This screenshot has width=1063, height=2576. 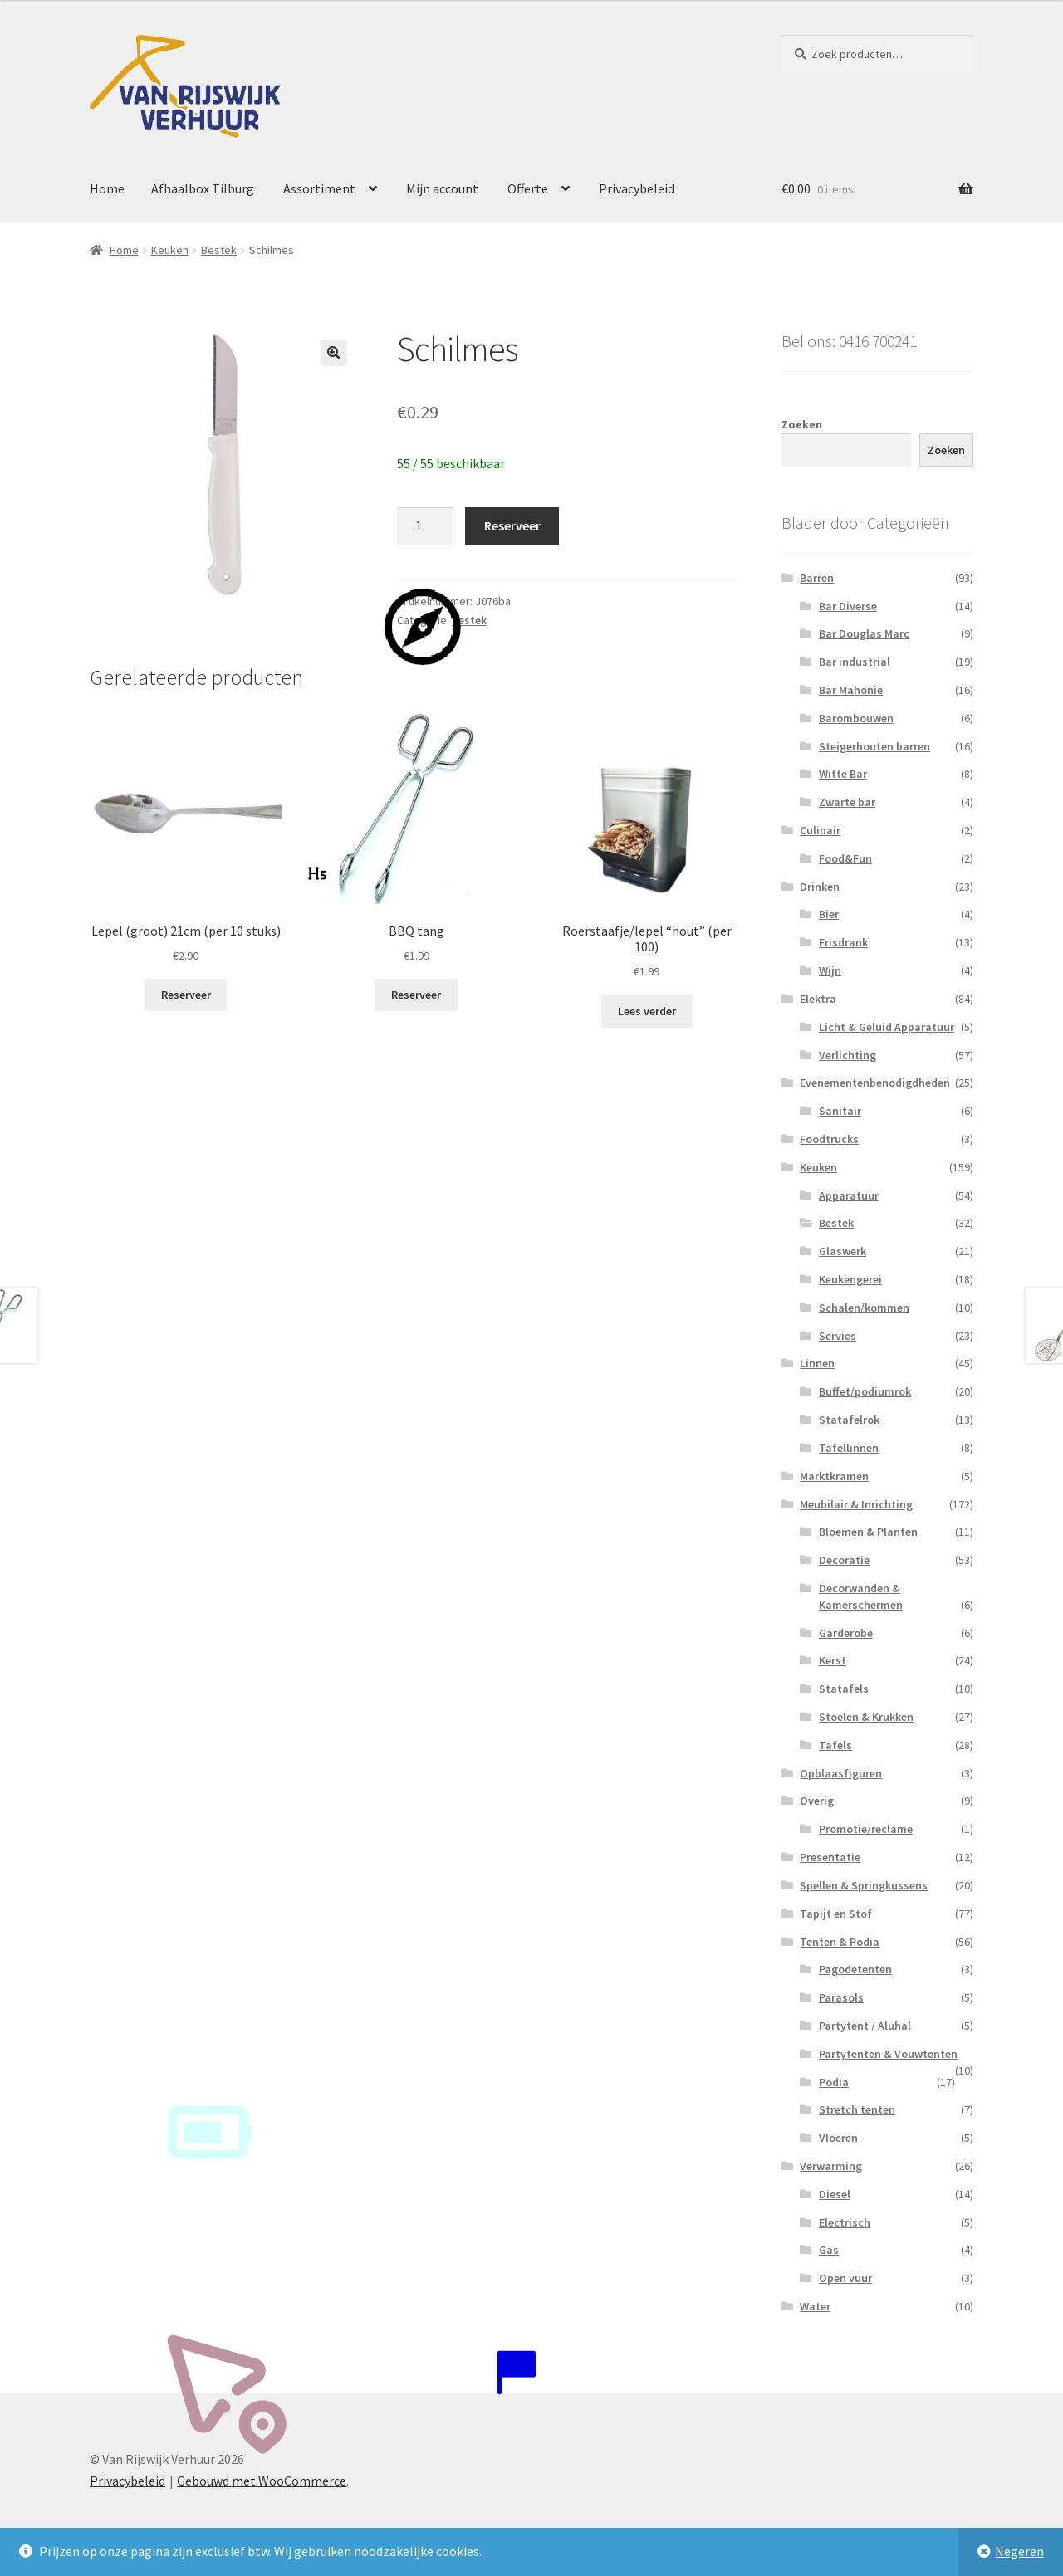 What do you see at coordinates (317, 873) in the screenshot?
I see `format text as heading level 5` at bounding box center [317, 873].